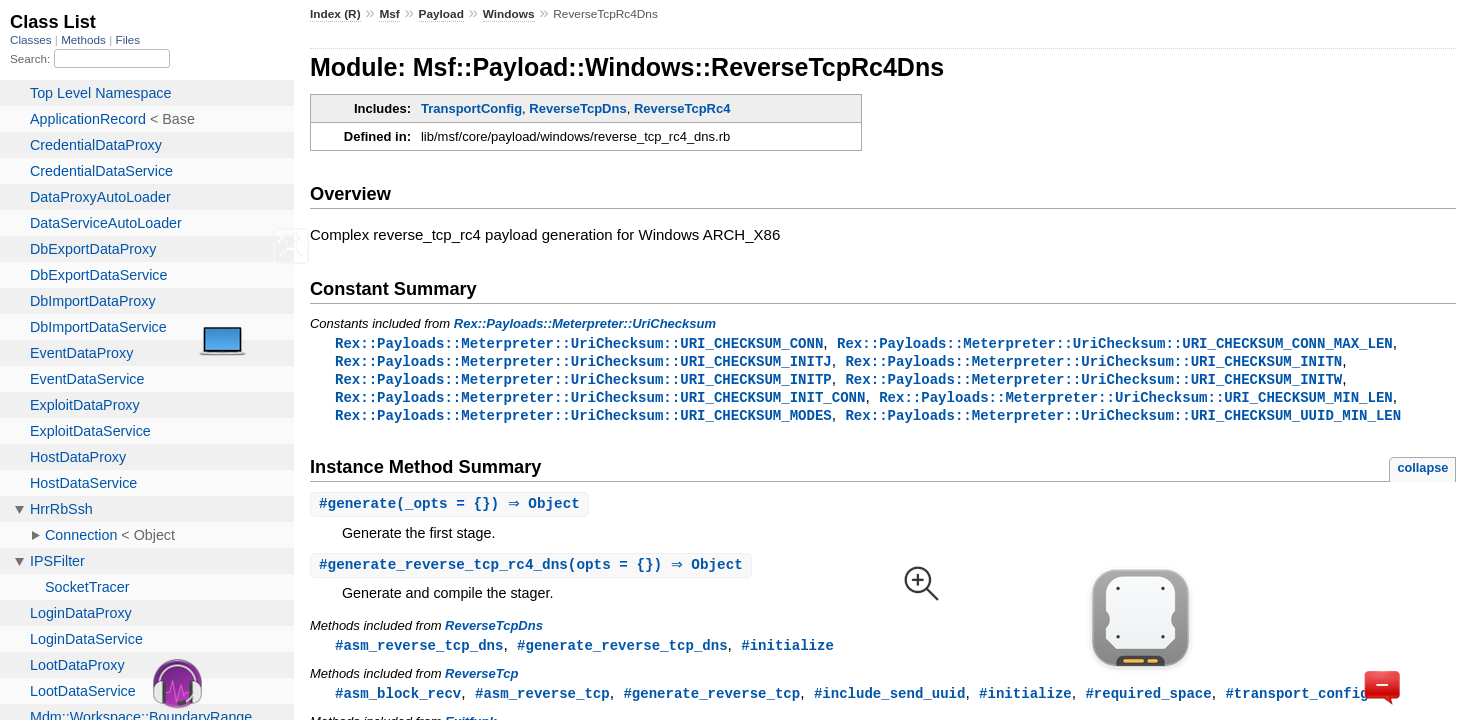  I want to click on user status: busy or do not disturb, so click(1382, 687).